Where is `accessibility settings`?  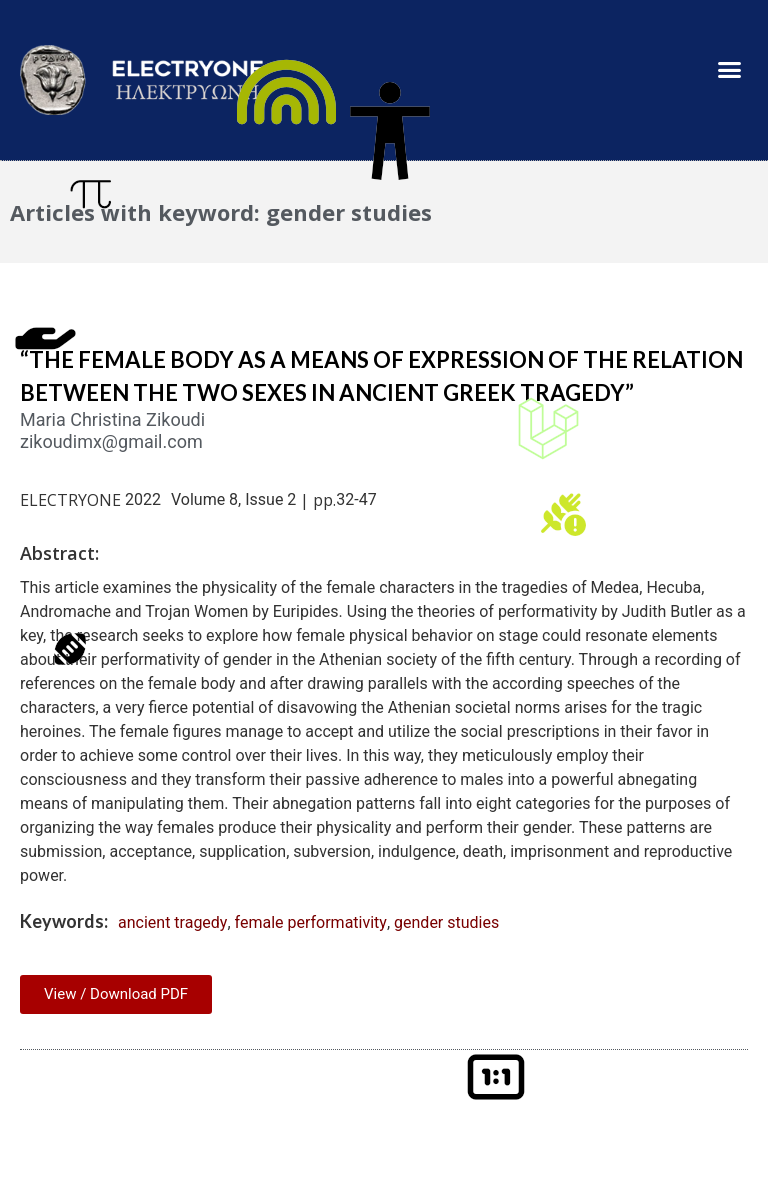 accessibility settings is located at coordinates (390, 131).